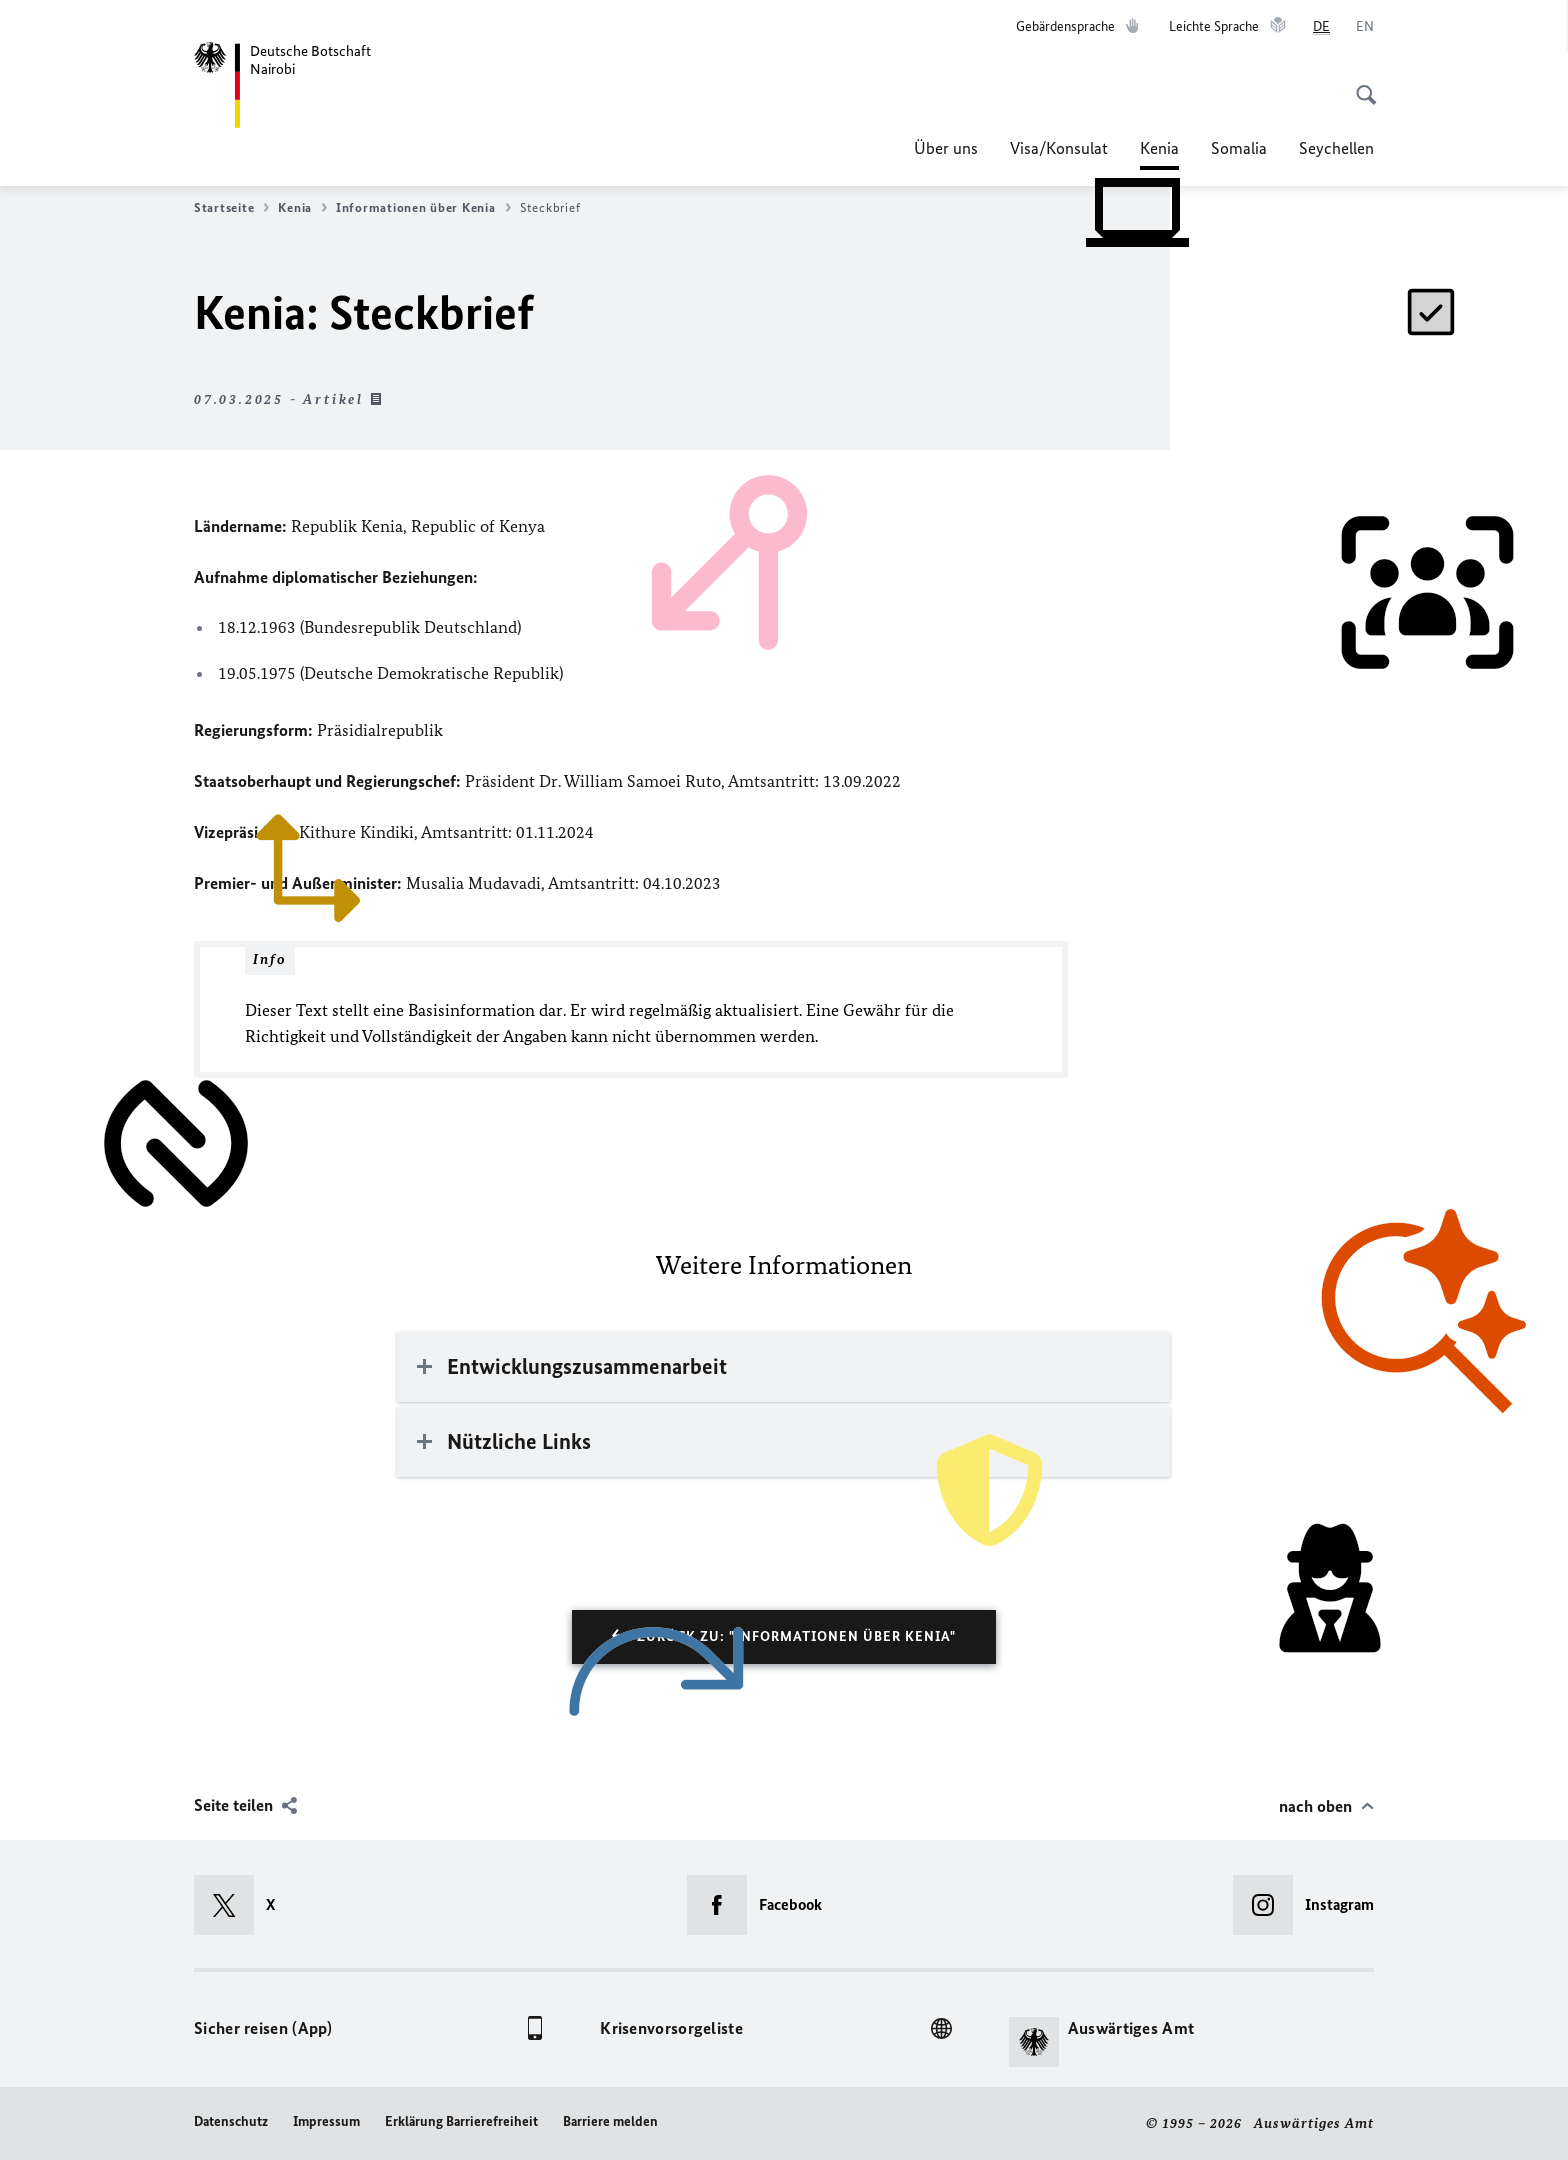 This screenshot has width=1568, height=2160. I want to click on scan or detect people in frame, so click(1427, 592).